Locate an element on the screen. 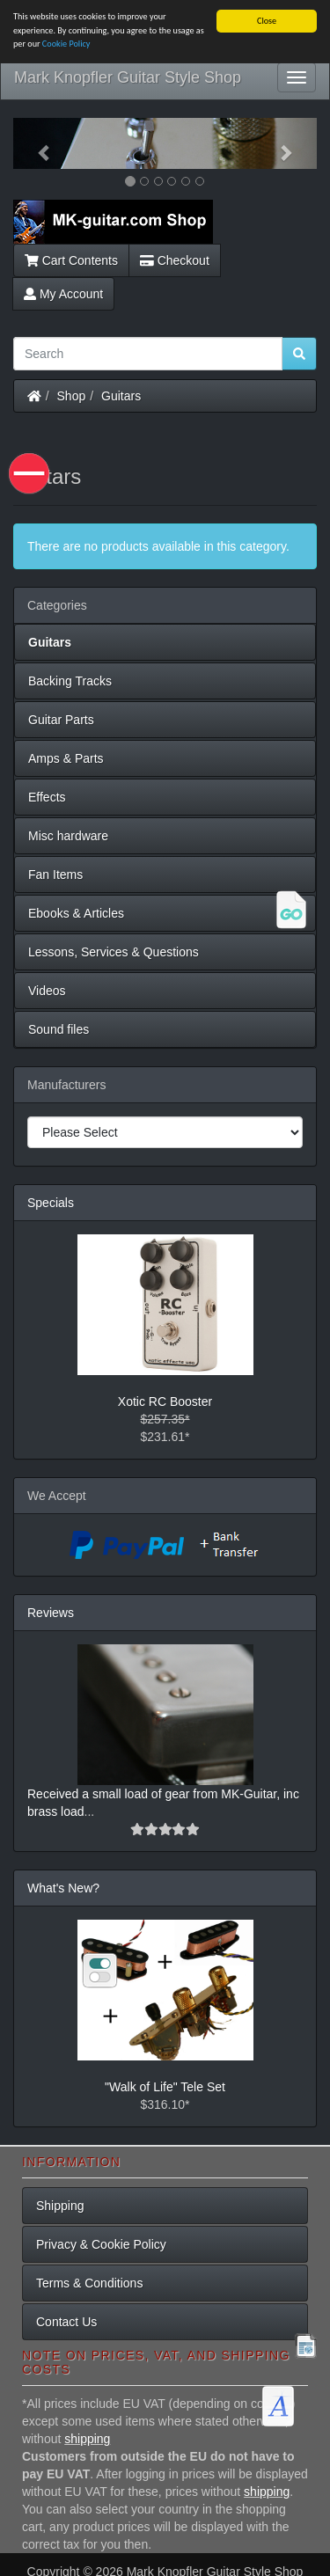 The image size is (330, 2576). open desktop preferences or settings is located at coordinates (99, 1970).